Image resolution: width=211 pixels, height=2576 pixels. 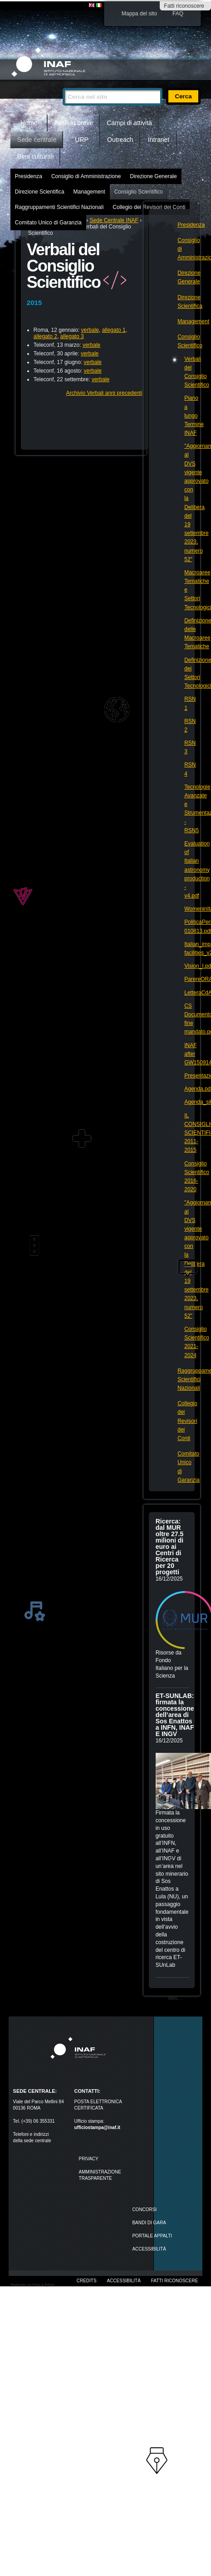 I want to click on access drawing or illustration tools, so click(x=157, y=2460).